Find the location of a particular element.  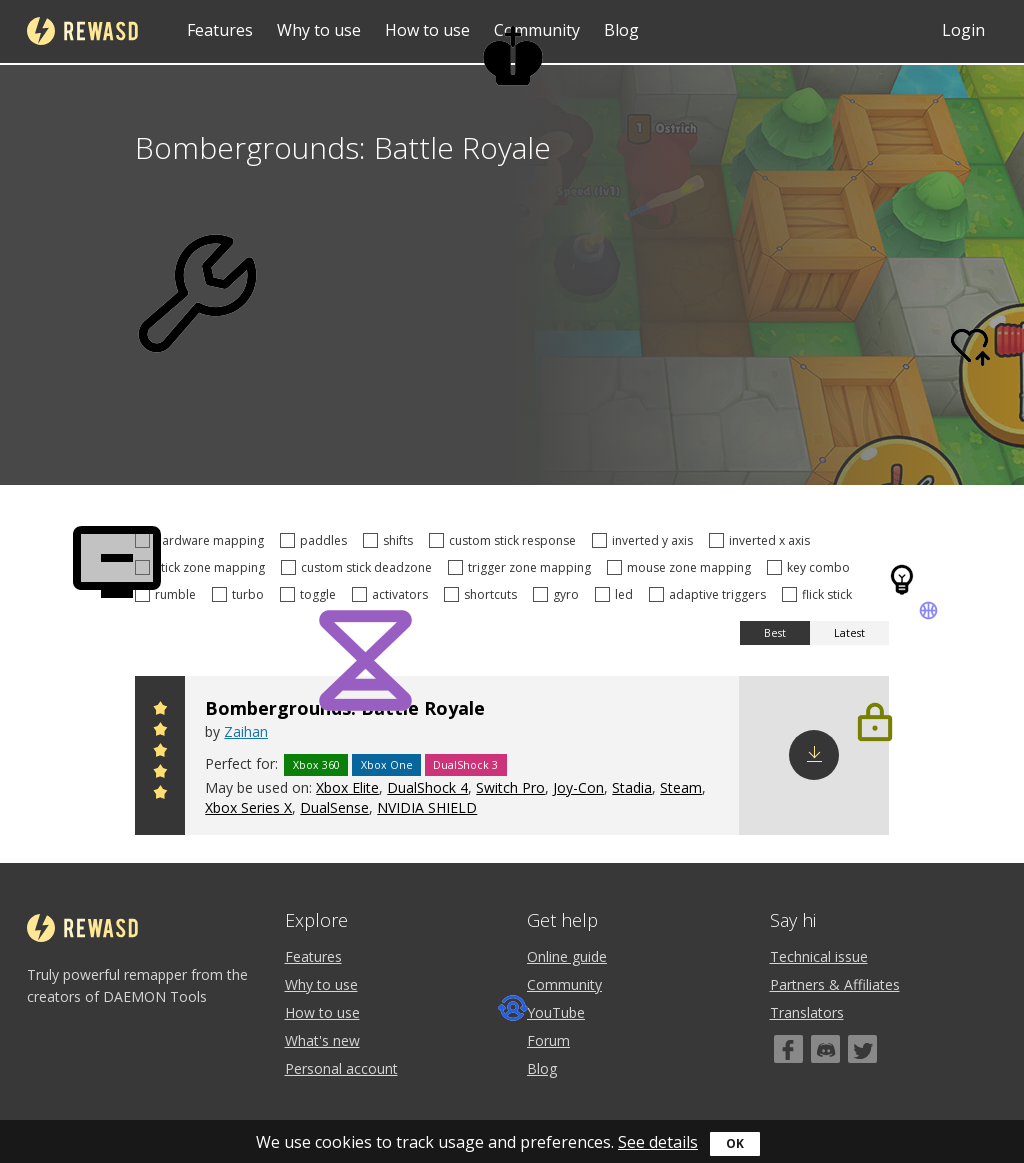

indicates time is running low or nearly expired is located at coordinates (365, 660).